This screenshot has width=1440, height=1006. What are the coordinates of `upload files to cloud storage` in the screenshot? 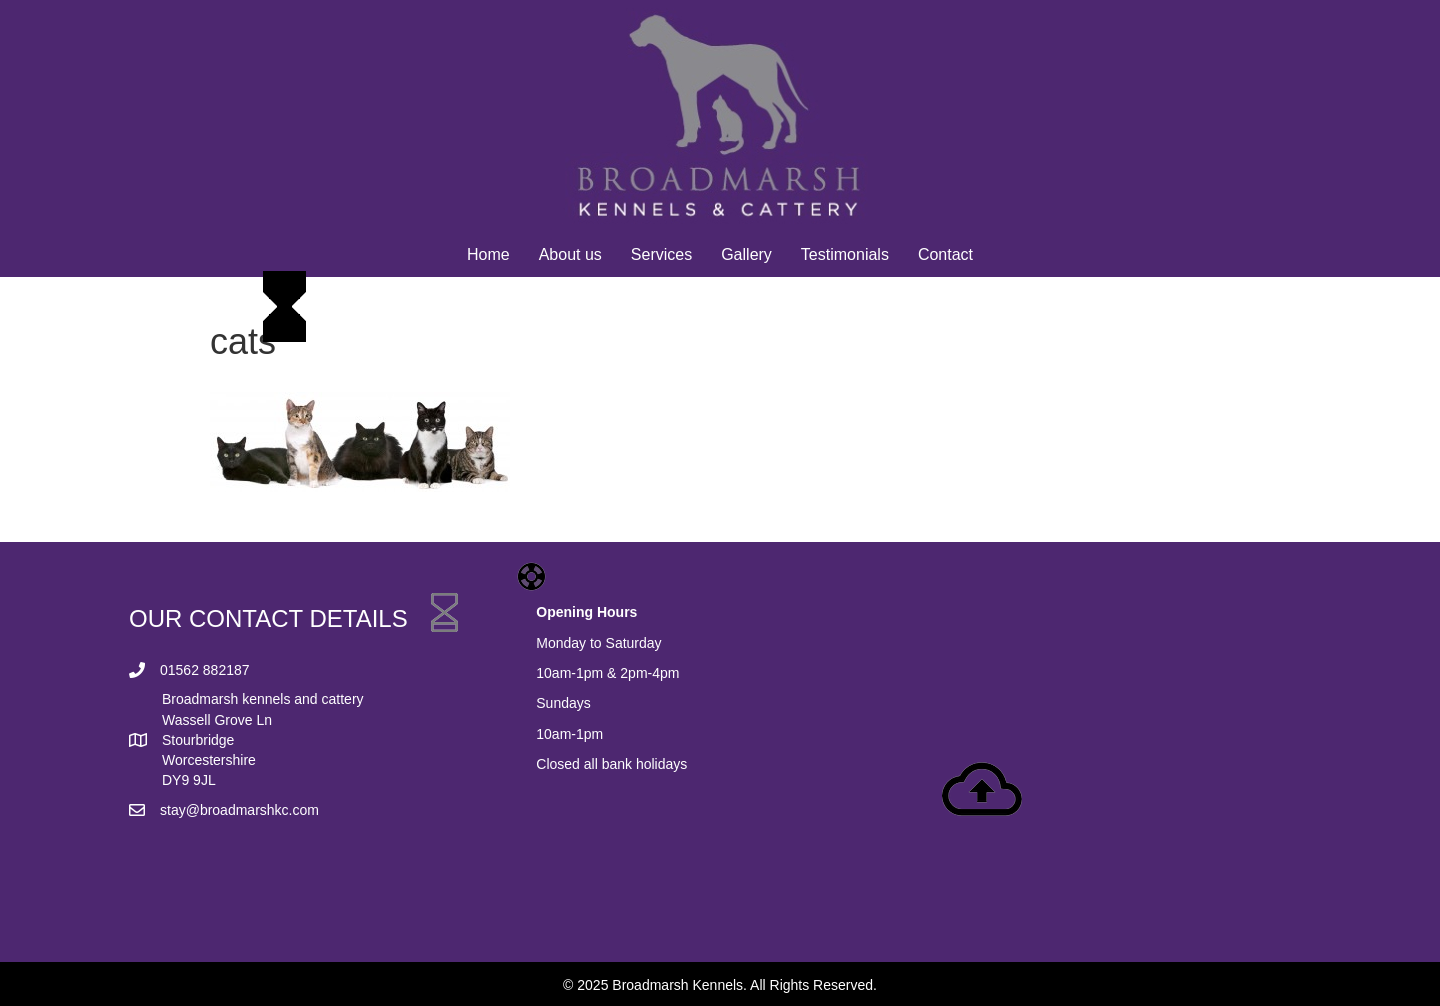 It's located at (982, 789).